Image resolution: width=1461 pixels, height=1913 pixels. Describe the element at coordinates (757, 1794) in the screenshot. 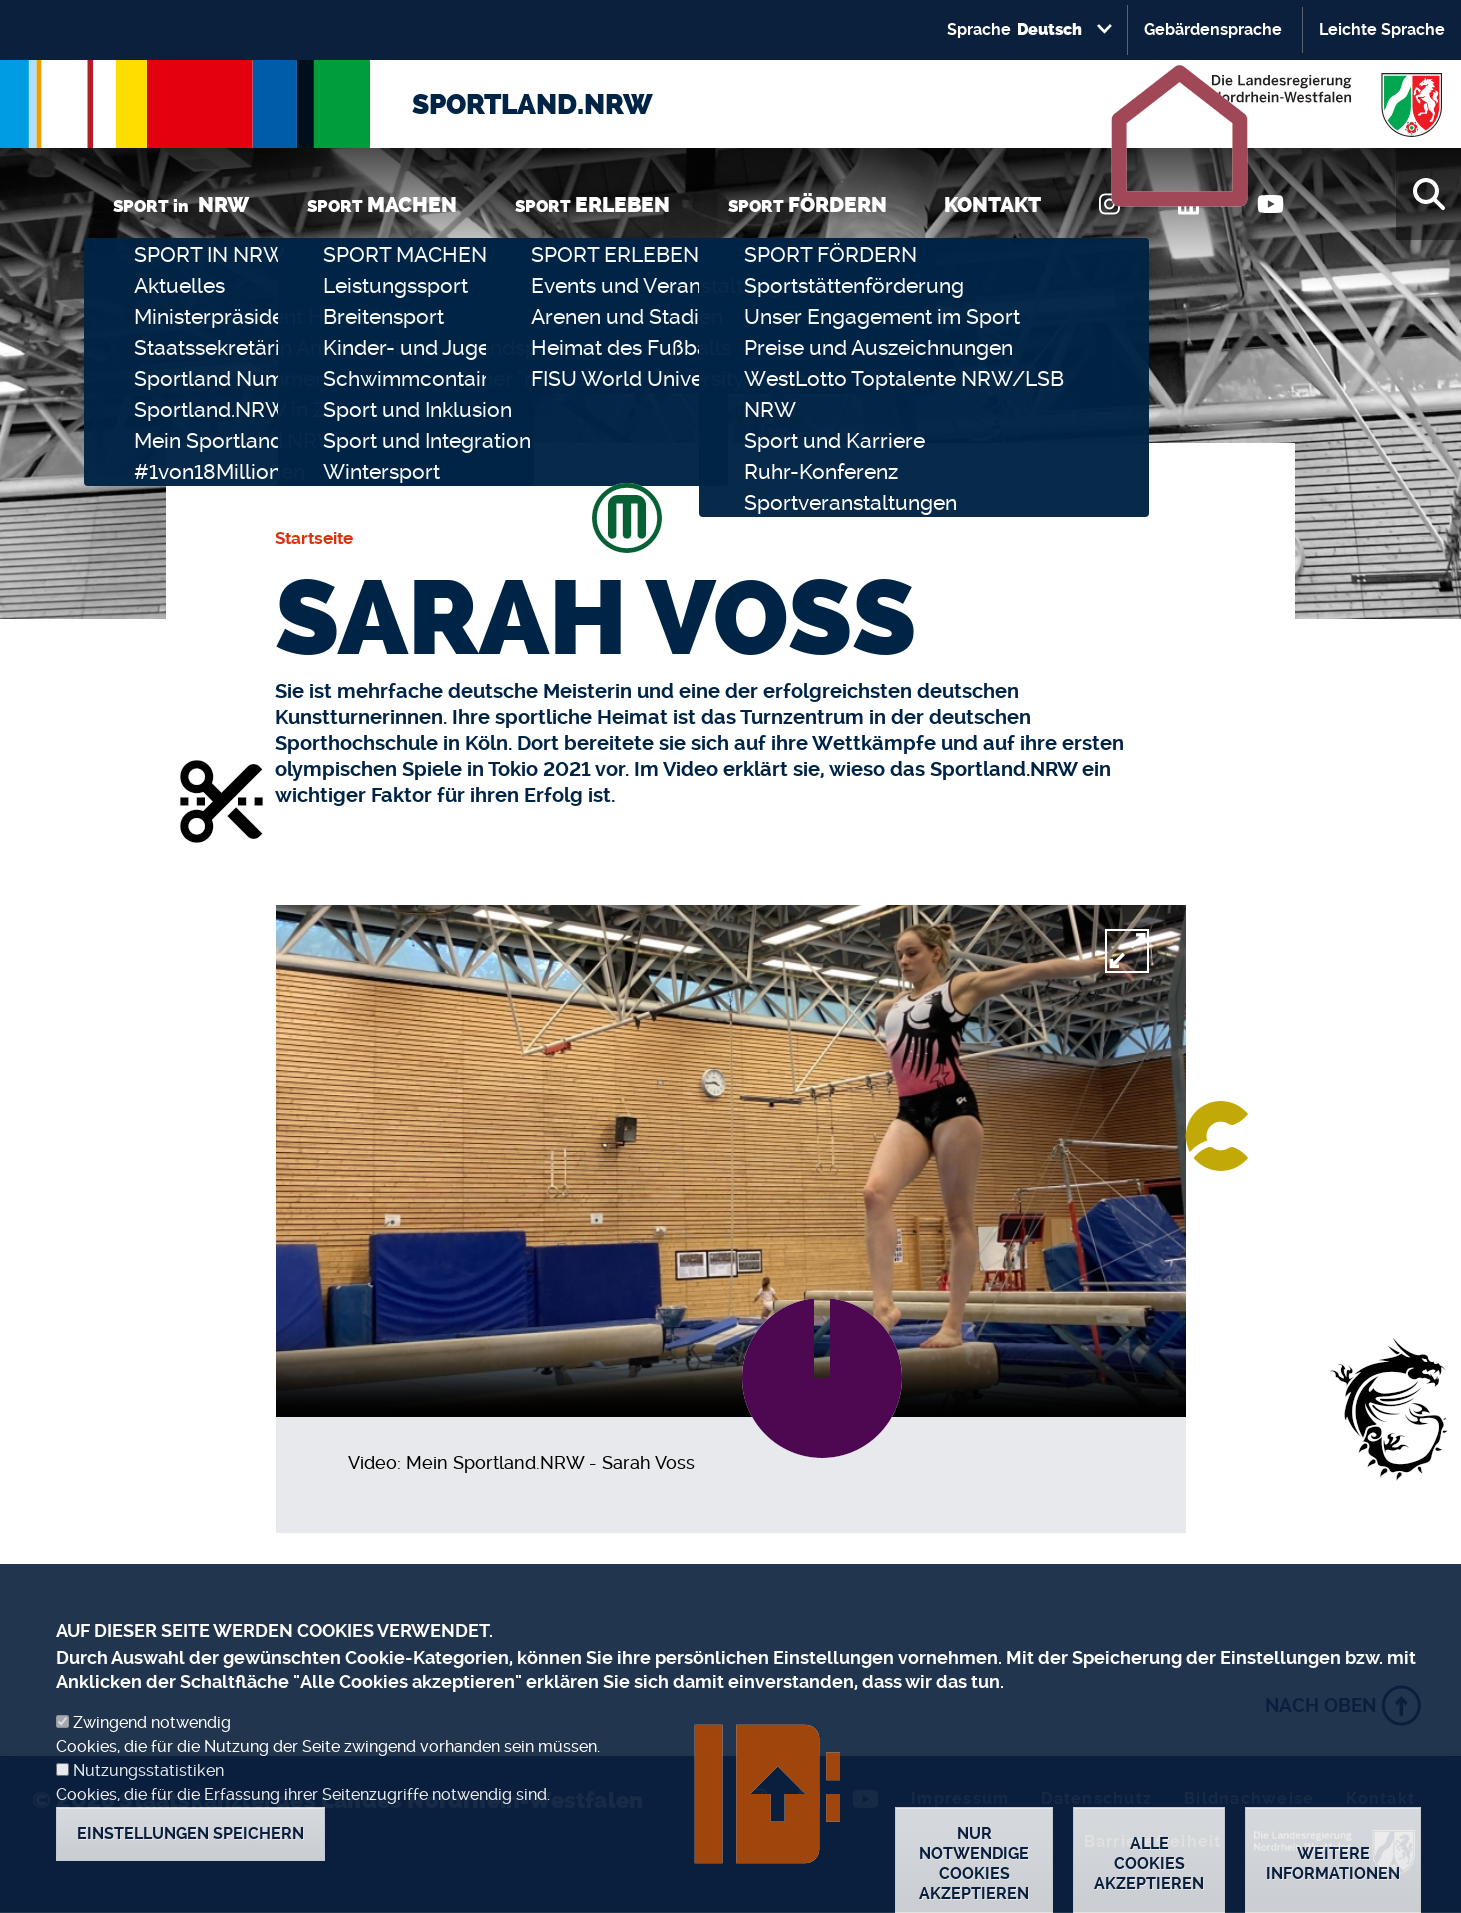

I see `upload contacts from your address book` at that location.